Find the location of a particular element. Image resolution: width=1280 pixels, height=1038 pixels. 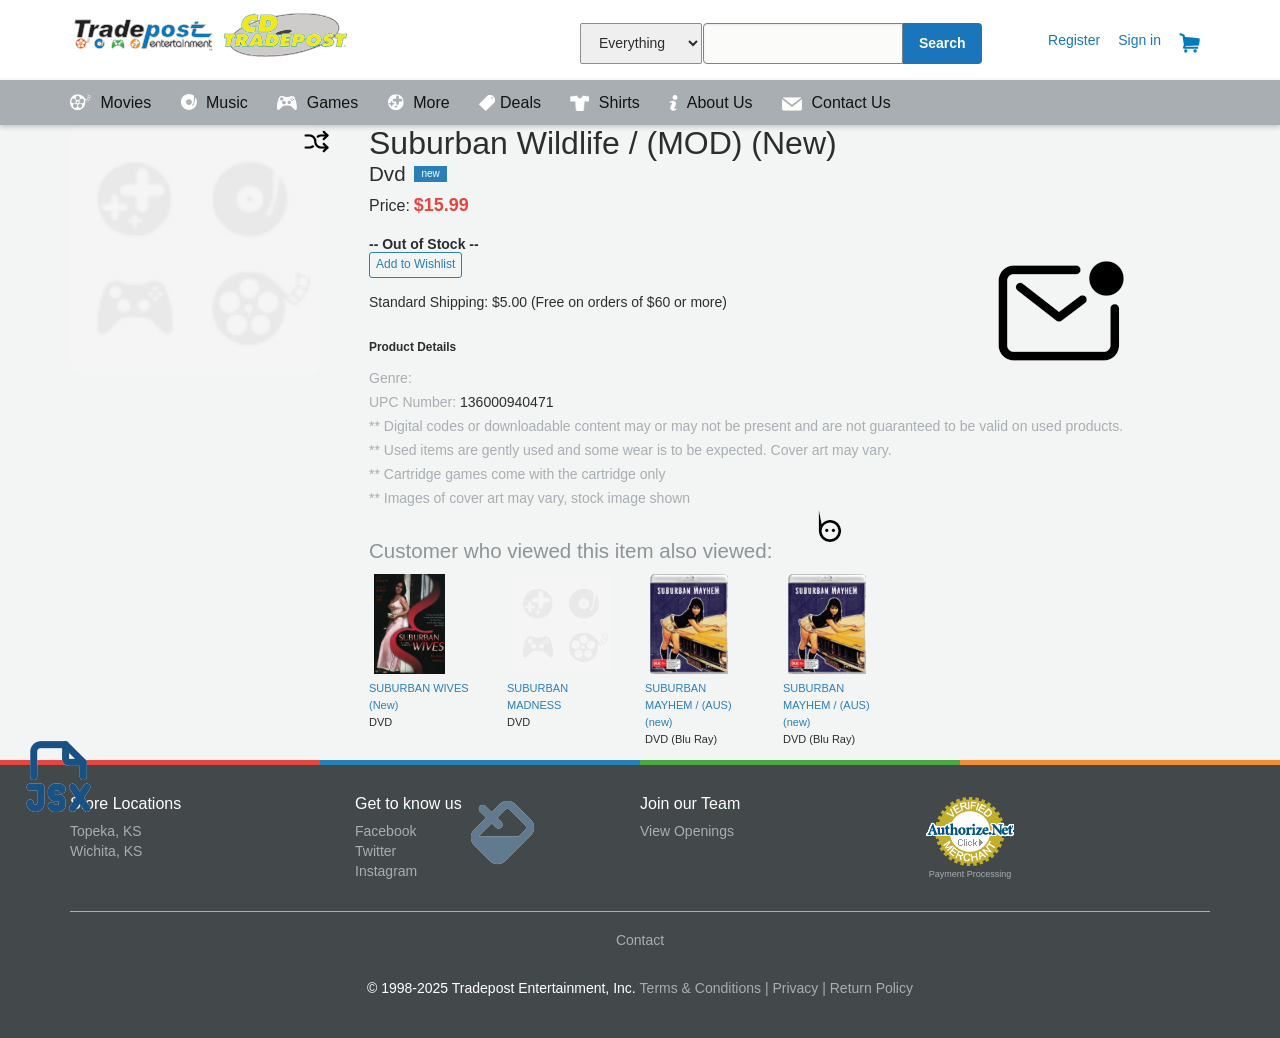

fill an area with color is located at coordinates (502, 832).